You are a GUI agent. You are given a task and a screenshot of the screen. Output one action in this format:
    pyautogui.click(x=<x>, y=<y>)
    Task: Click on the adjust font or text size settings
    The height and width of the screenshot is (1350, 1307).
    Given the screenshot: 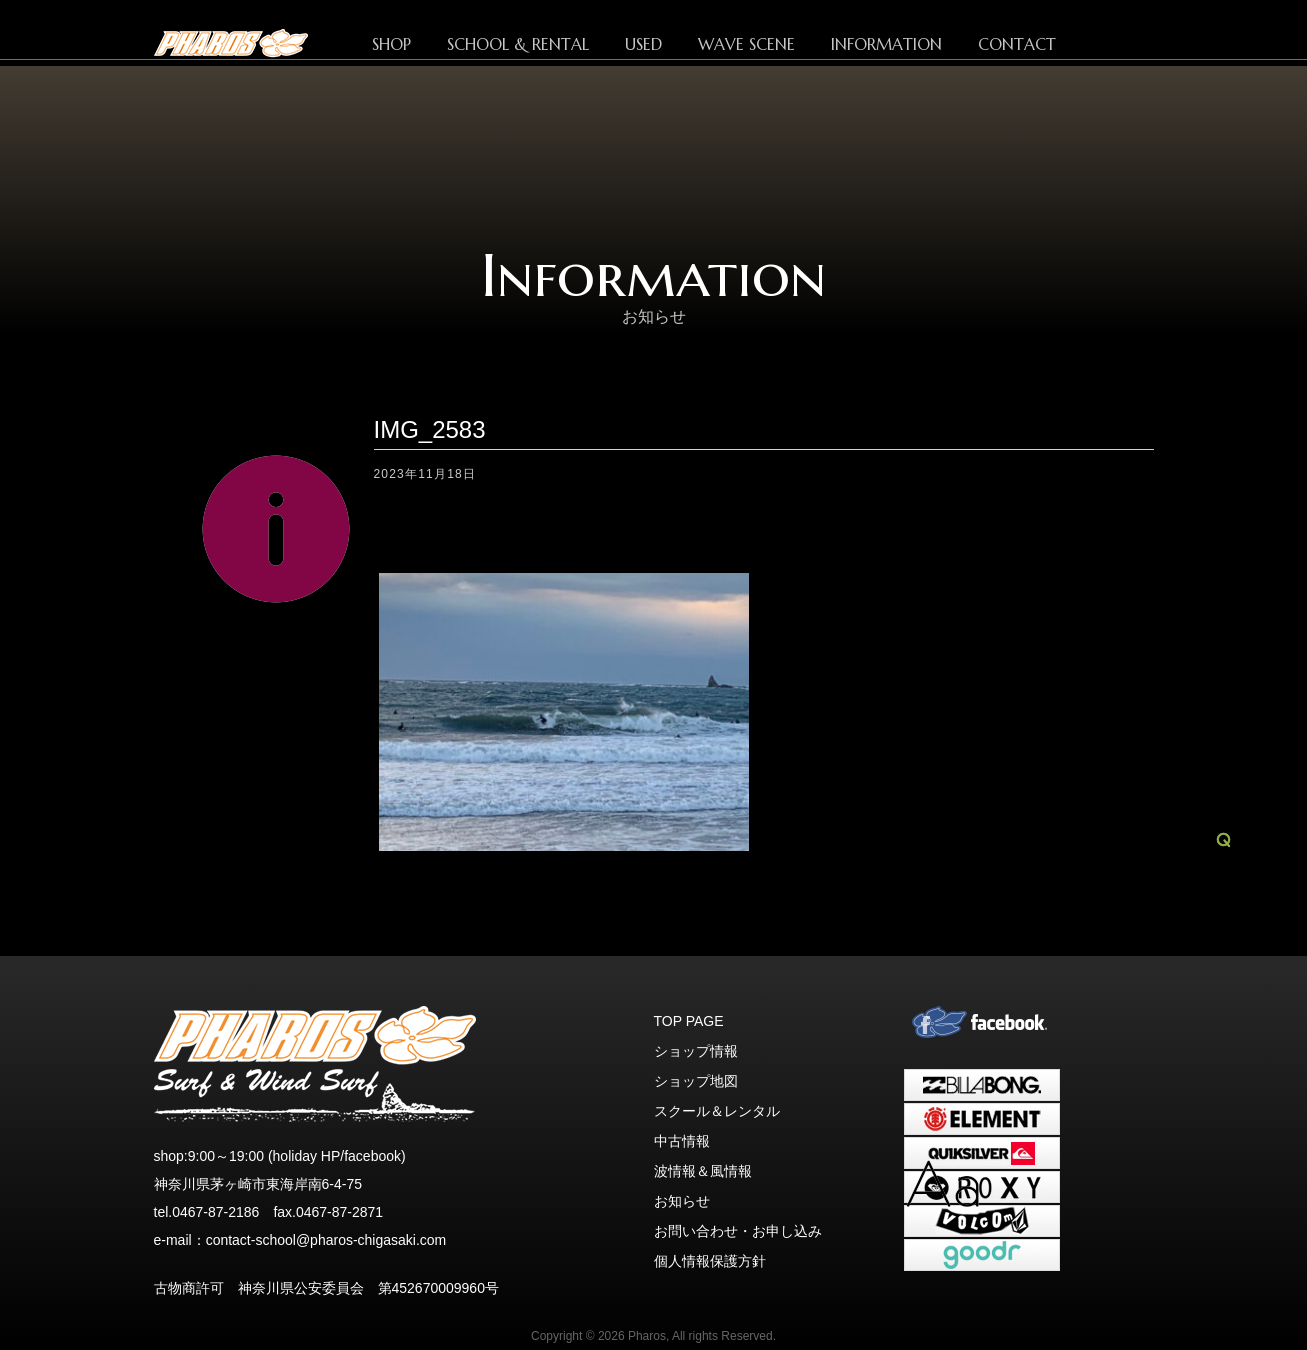 What is the action you would take?
    pyautogui.click(x=944, y=1185)
    